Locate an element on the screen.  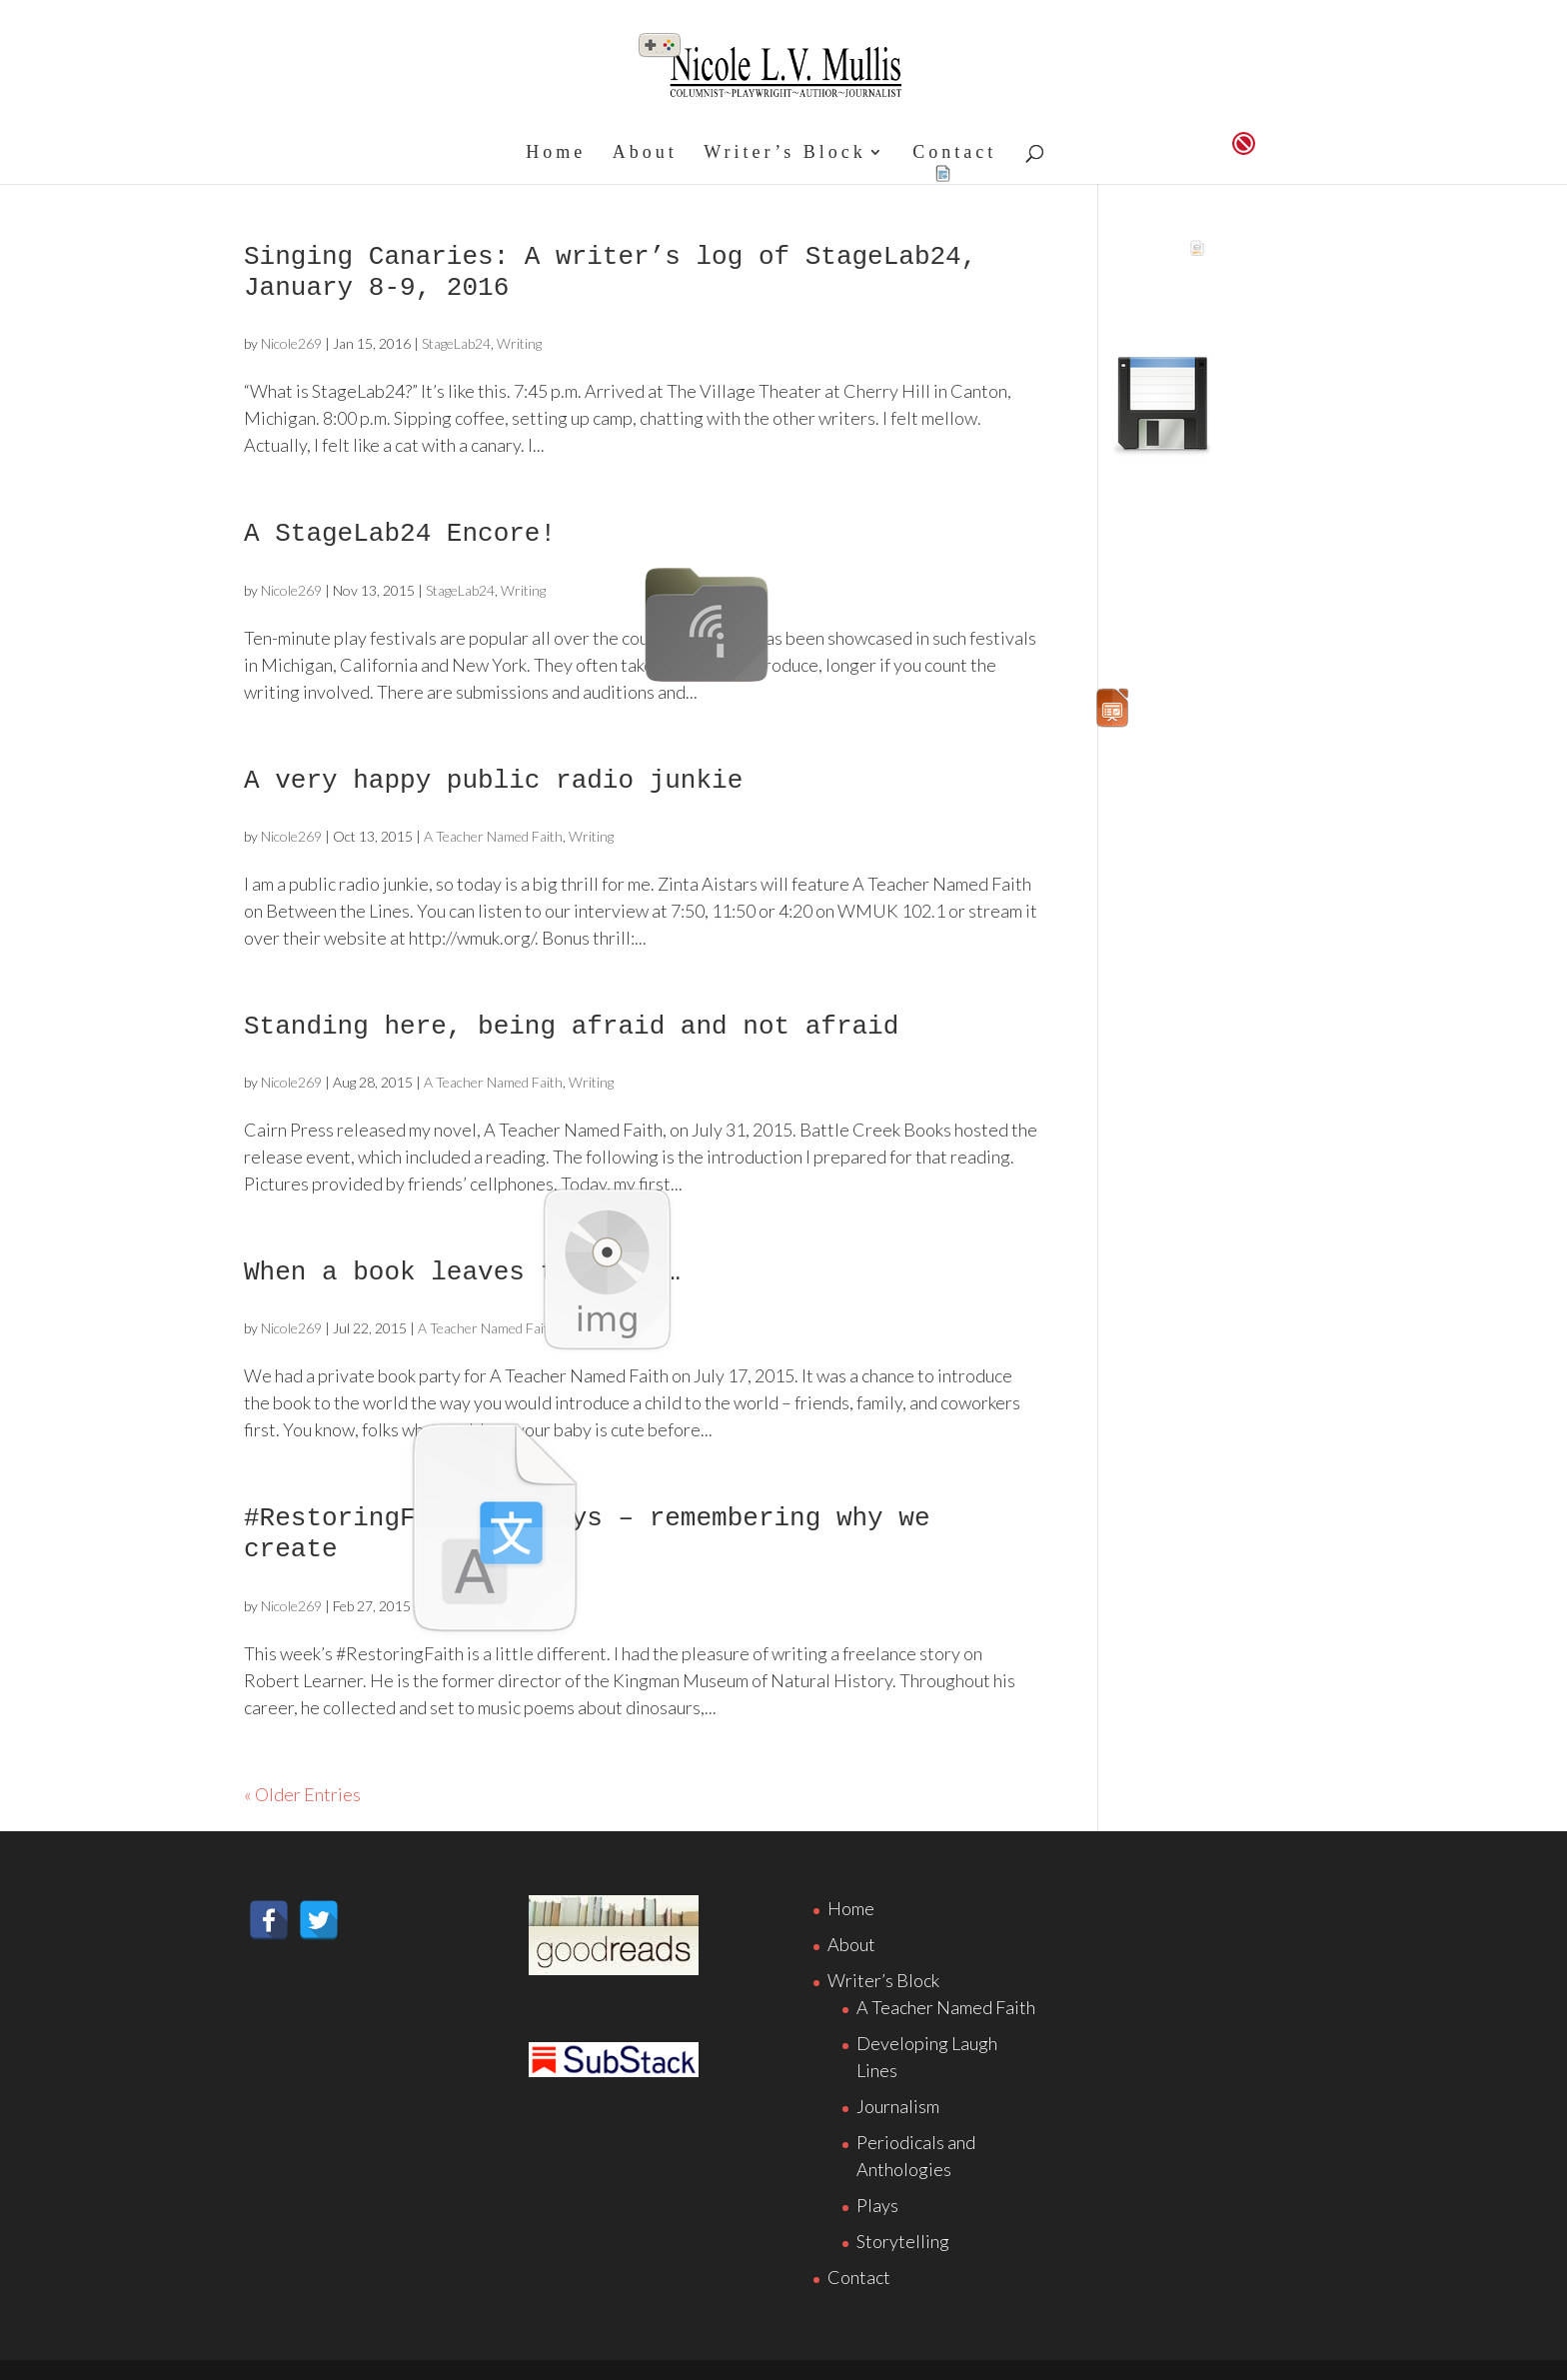
a yaml configuration file is located at coordinates (1197, 248).